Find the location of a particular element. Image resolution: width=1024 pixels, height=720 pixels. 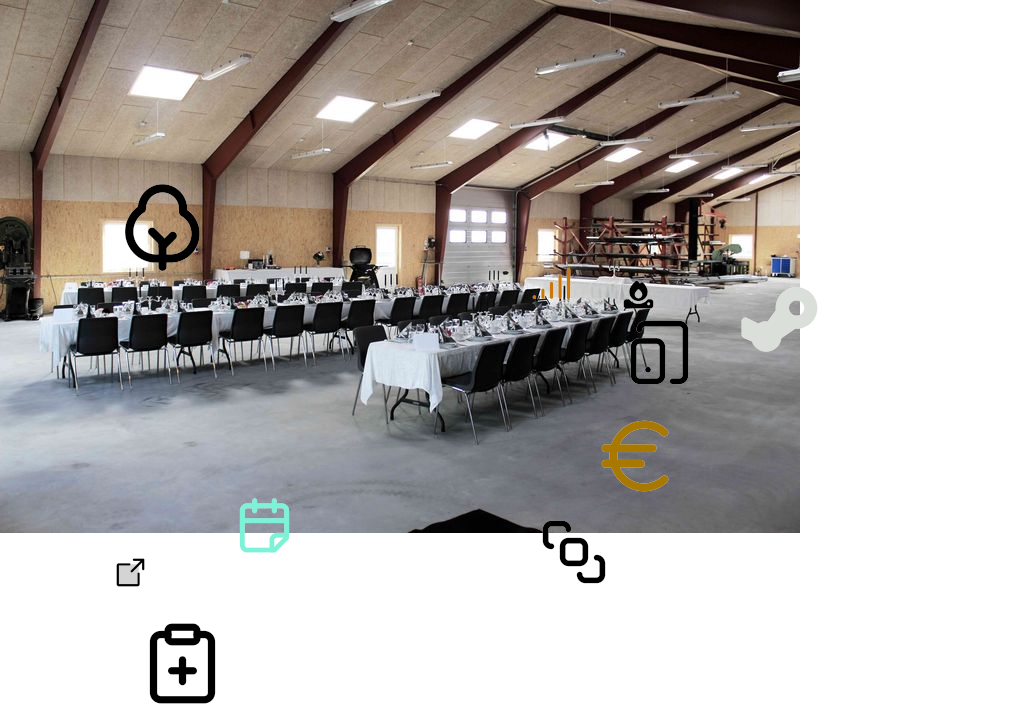

switch between tablet and mobile view is located at coordinates (659, 352).